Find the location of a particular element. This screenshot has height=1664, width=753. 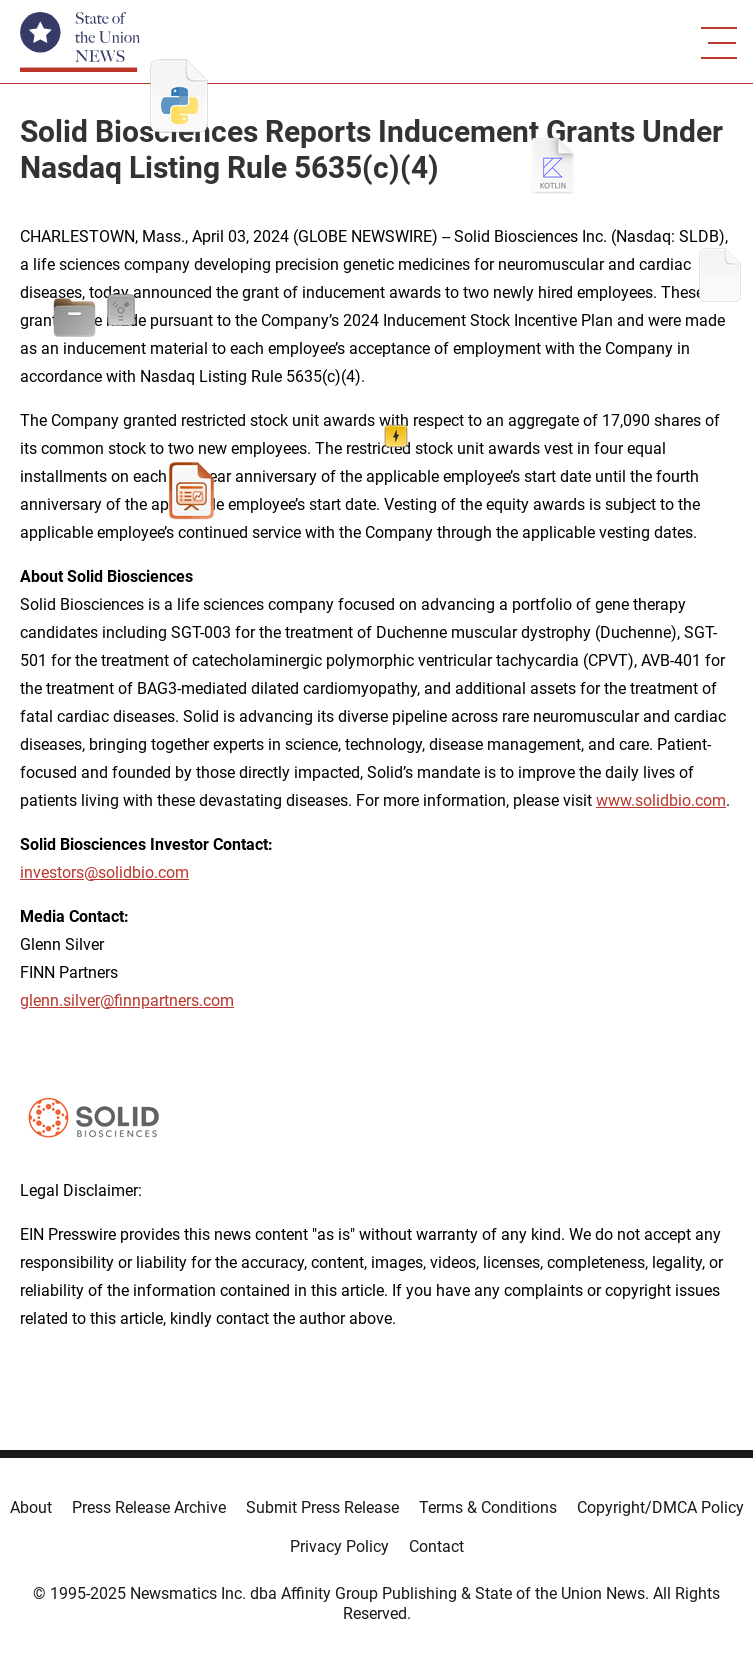

a kotlin source code file is located at coordinates (553, 166).